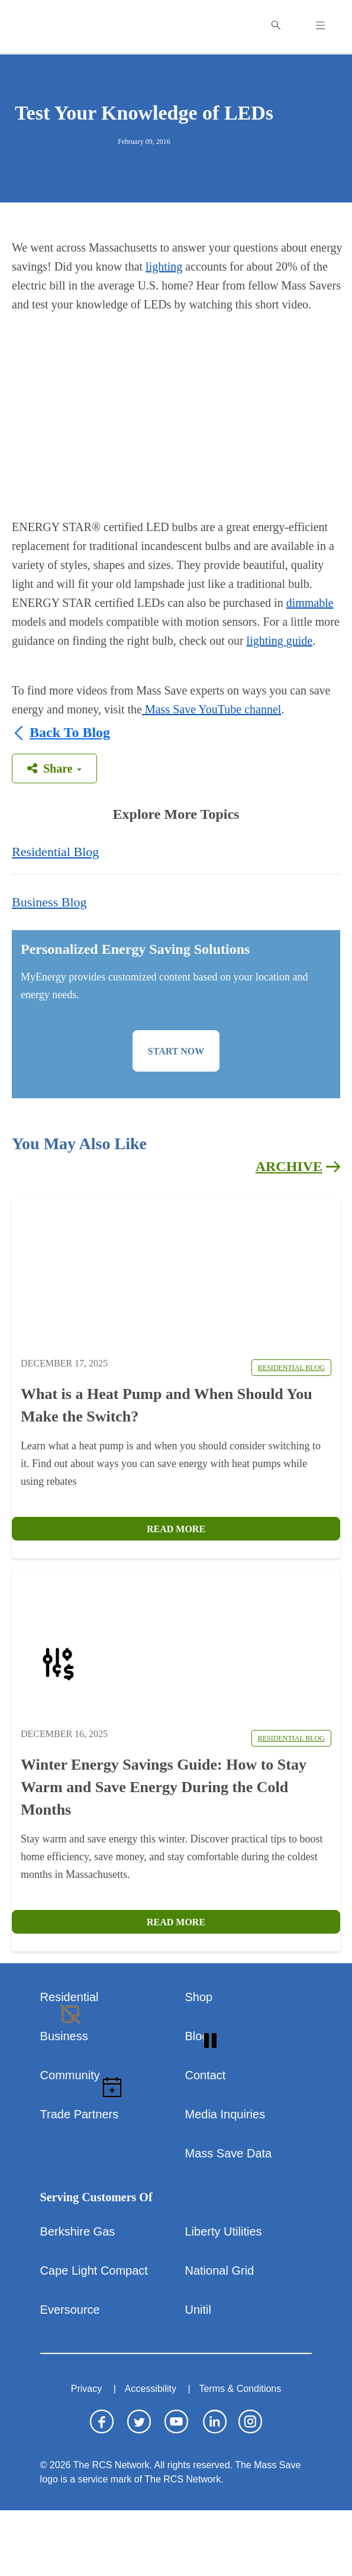 This screenshot has width=352, height=2576. I want to click on add a new event to your calendar, so click(112, 2088).